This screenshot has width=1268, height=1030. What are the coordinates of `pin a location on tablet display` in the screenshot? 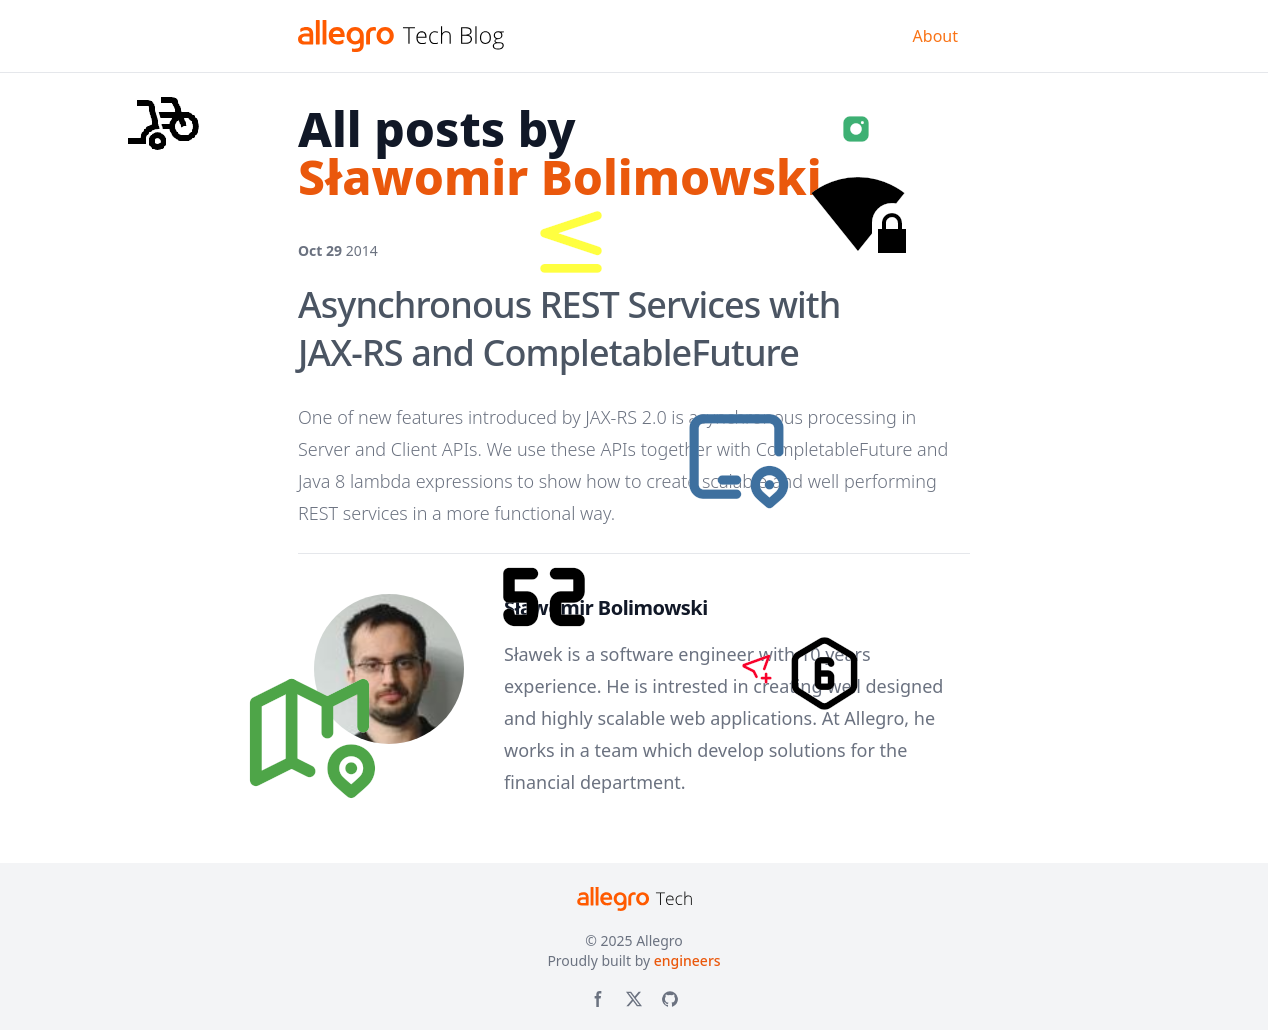 It's located at (736, 456).